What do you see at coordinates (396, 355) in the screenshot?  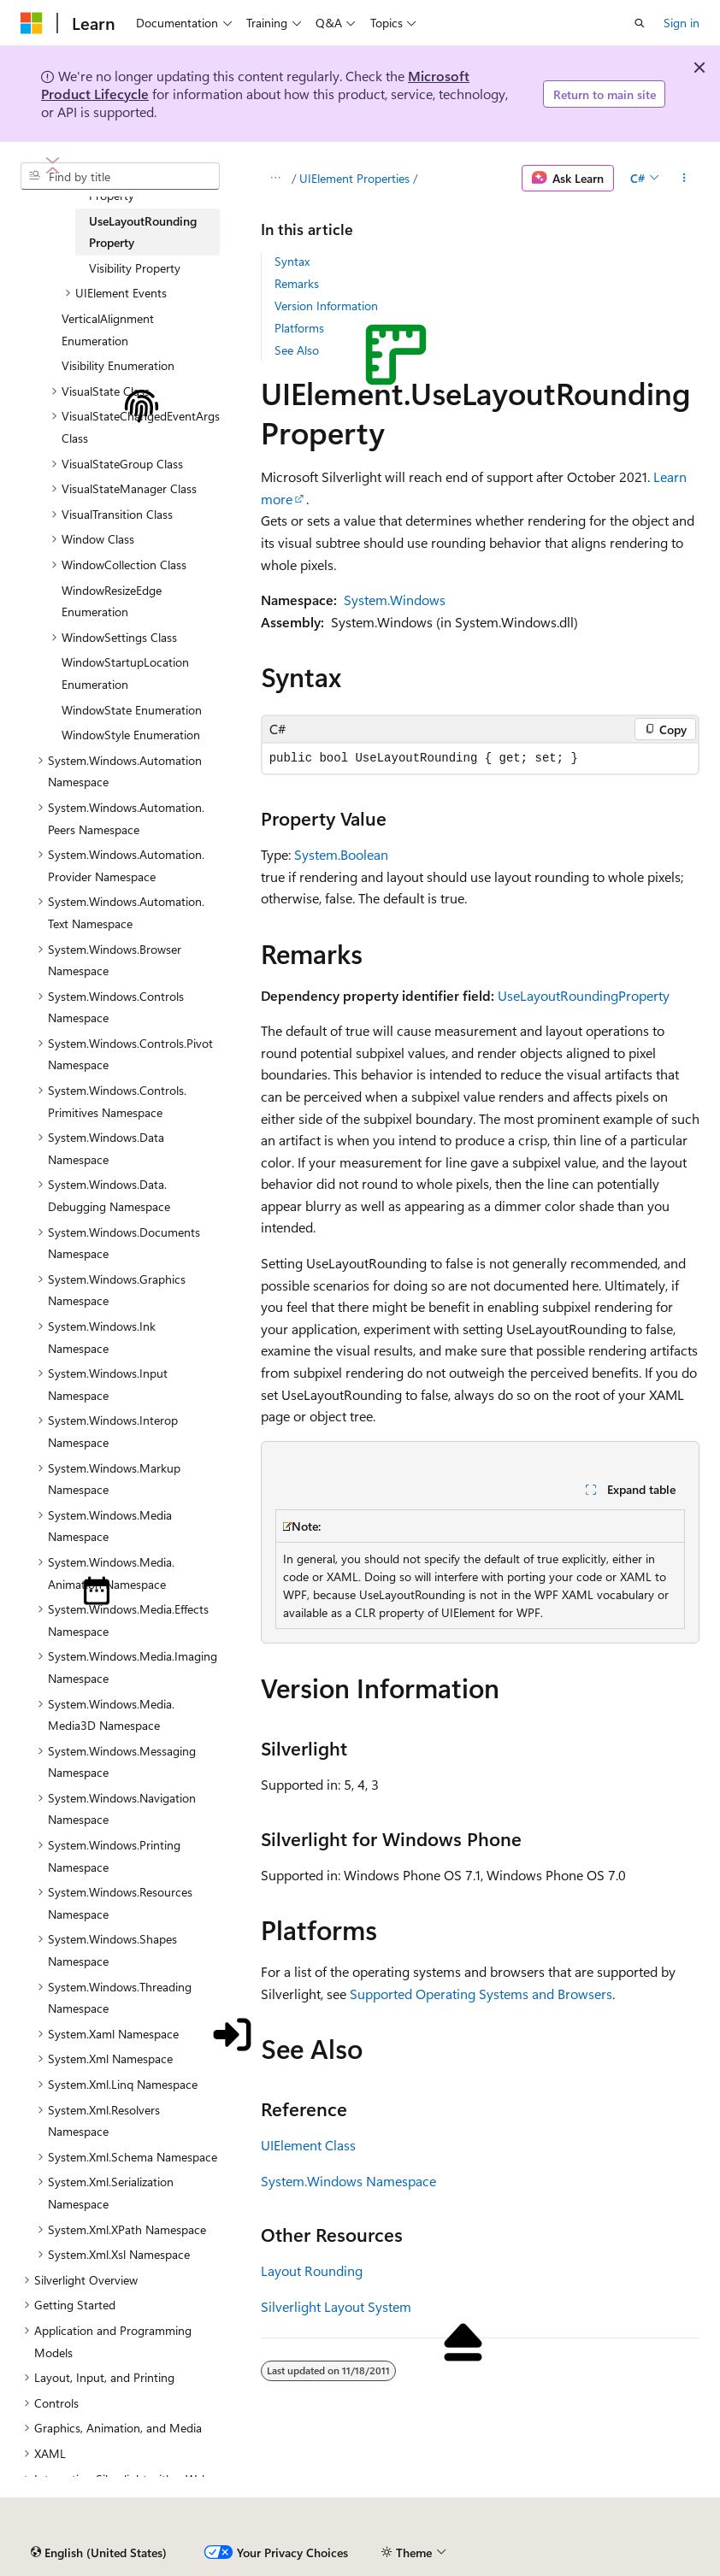 I see `access measurement tools` at bounding box center [396, 355].